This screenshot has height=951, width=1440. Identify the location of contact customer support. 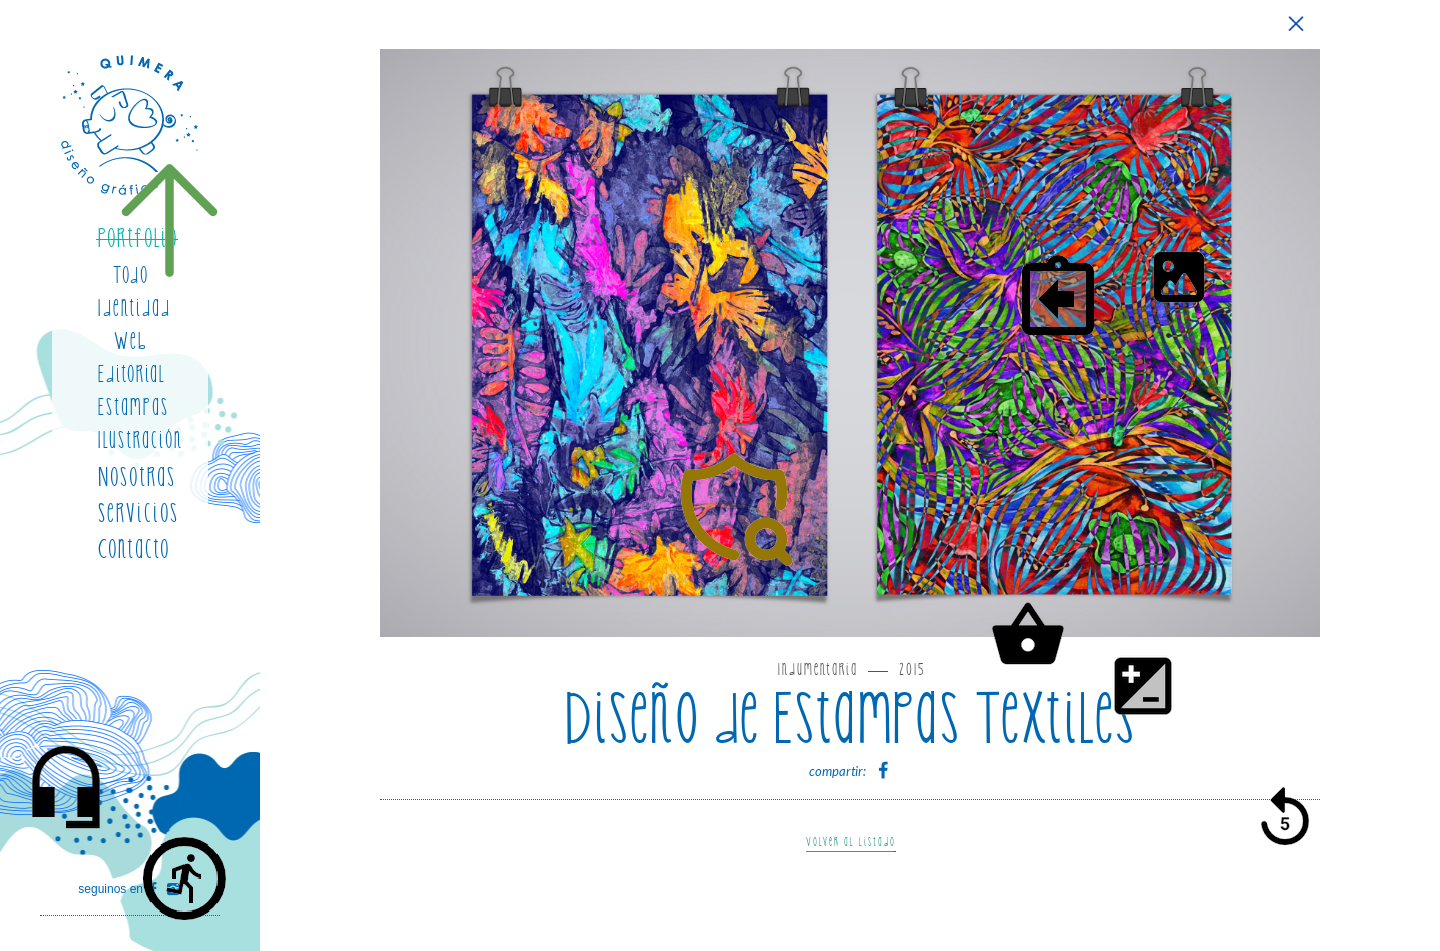
(66, 787).